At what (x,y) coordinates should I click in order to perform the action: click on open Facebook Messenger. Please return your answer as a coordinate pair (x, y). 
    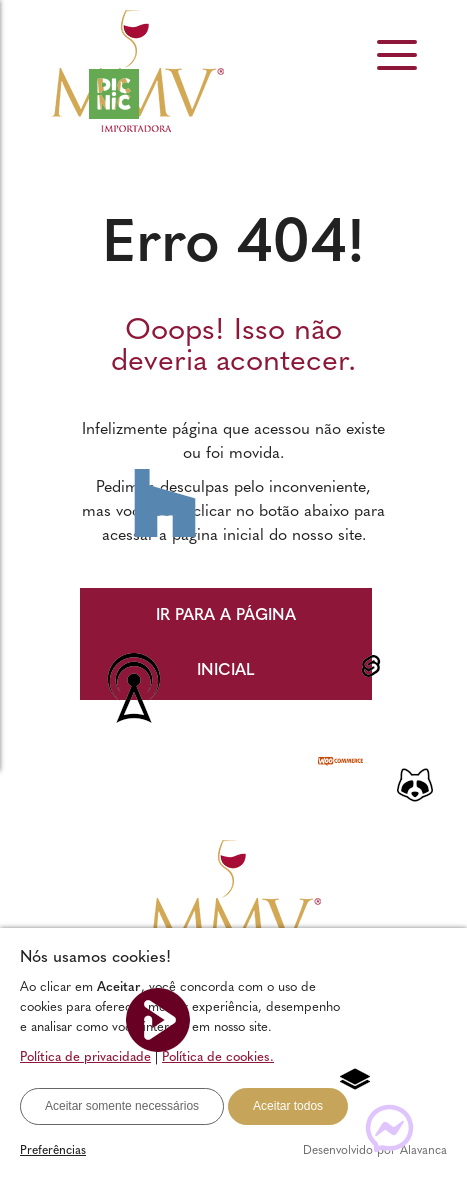
    Looking at the image, I should click on (389, 1128).